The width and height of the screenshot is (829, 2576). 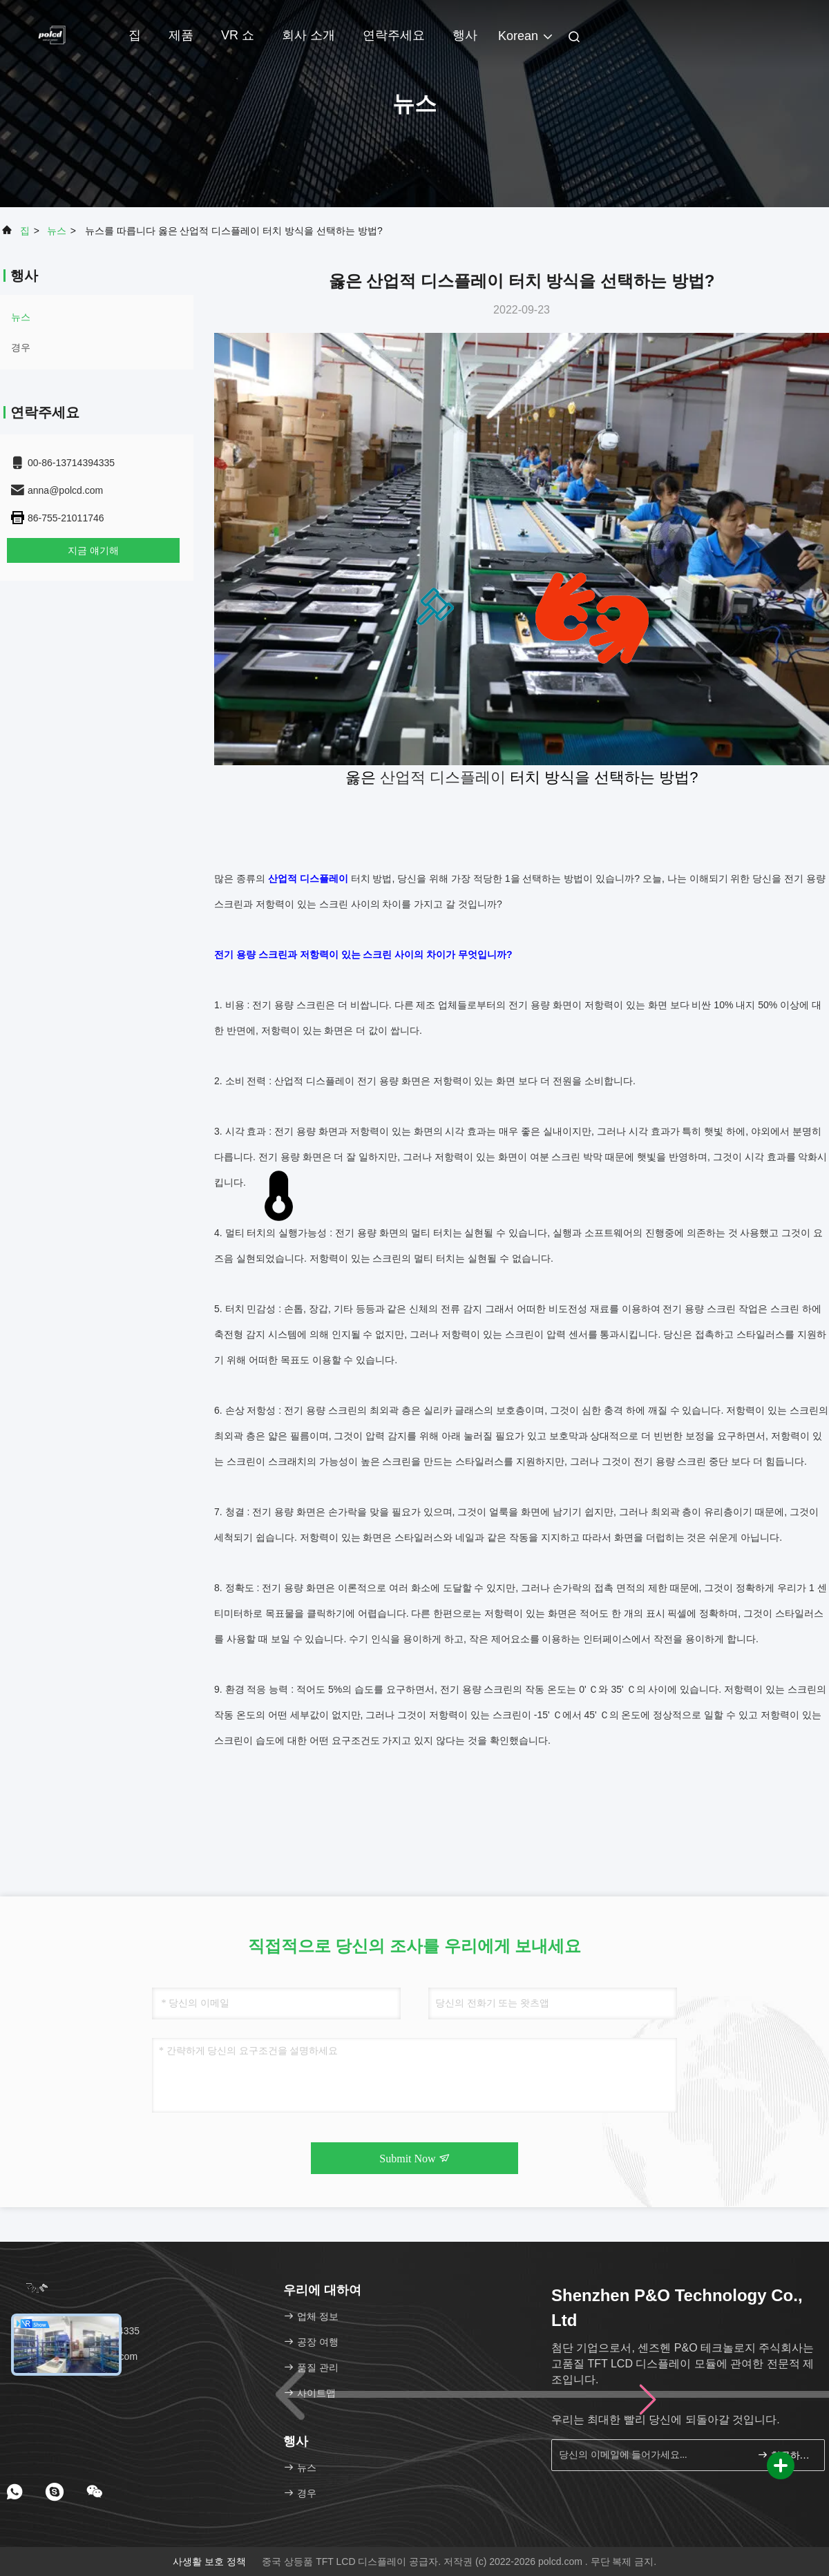 What do you see at coordinates (592, 618) in the screenshot?
I see `enable ASL interpretation services` at bounding box center [592, 618].